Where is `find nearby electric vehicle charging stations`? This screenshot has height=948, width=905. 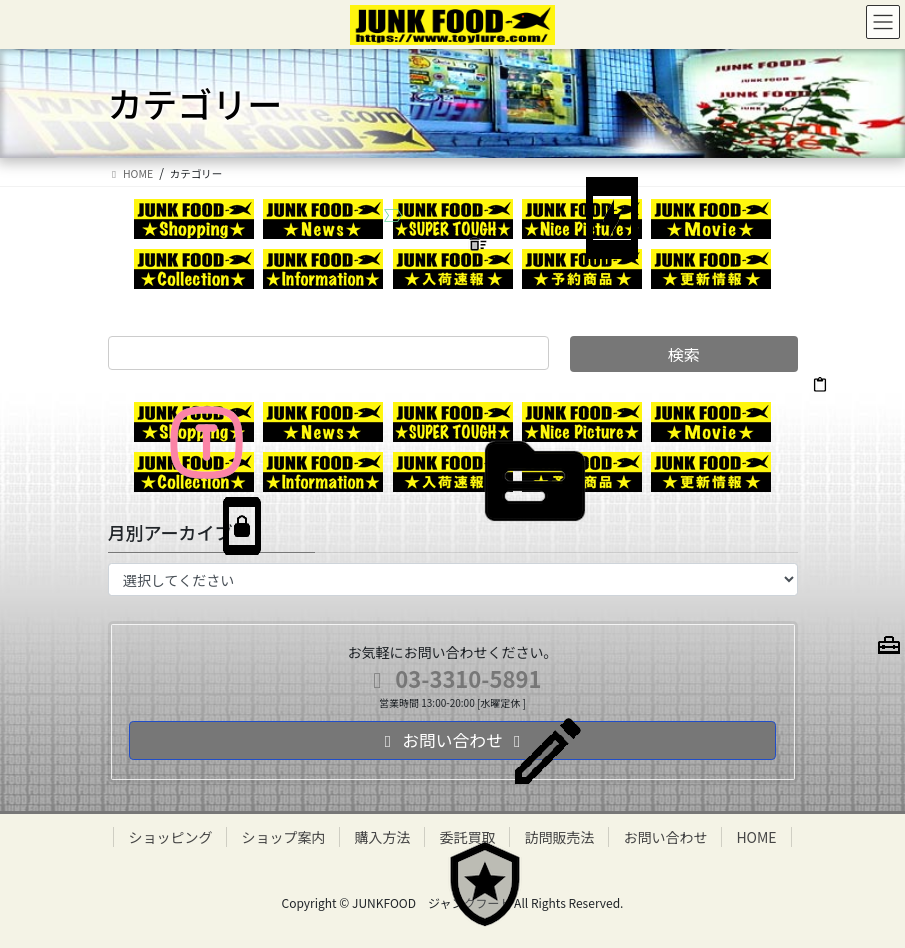
find nearby electric vehicle charging stations is located at coordinates (612, 218).